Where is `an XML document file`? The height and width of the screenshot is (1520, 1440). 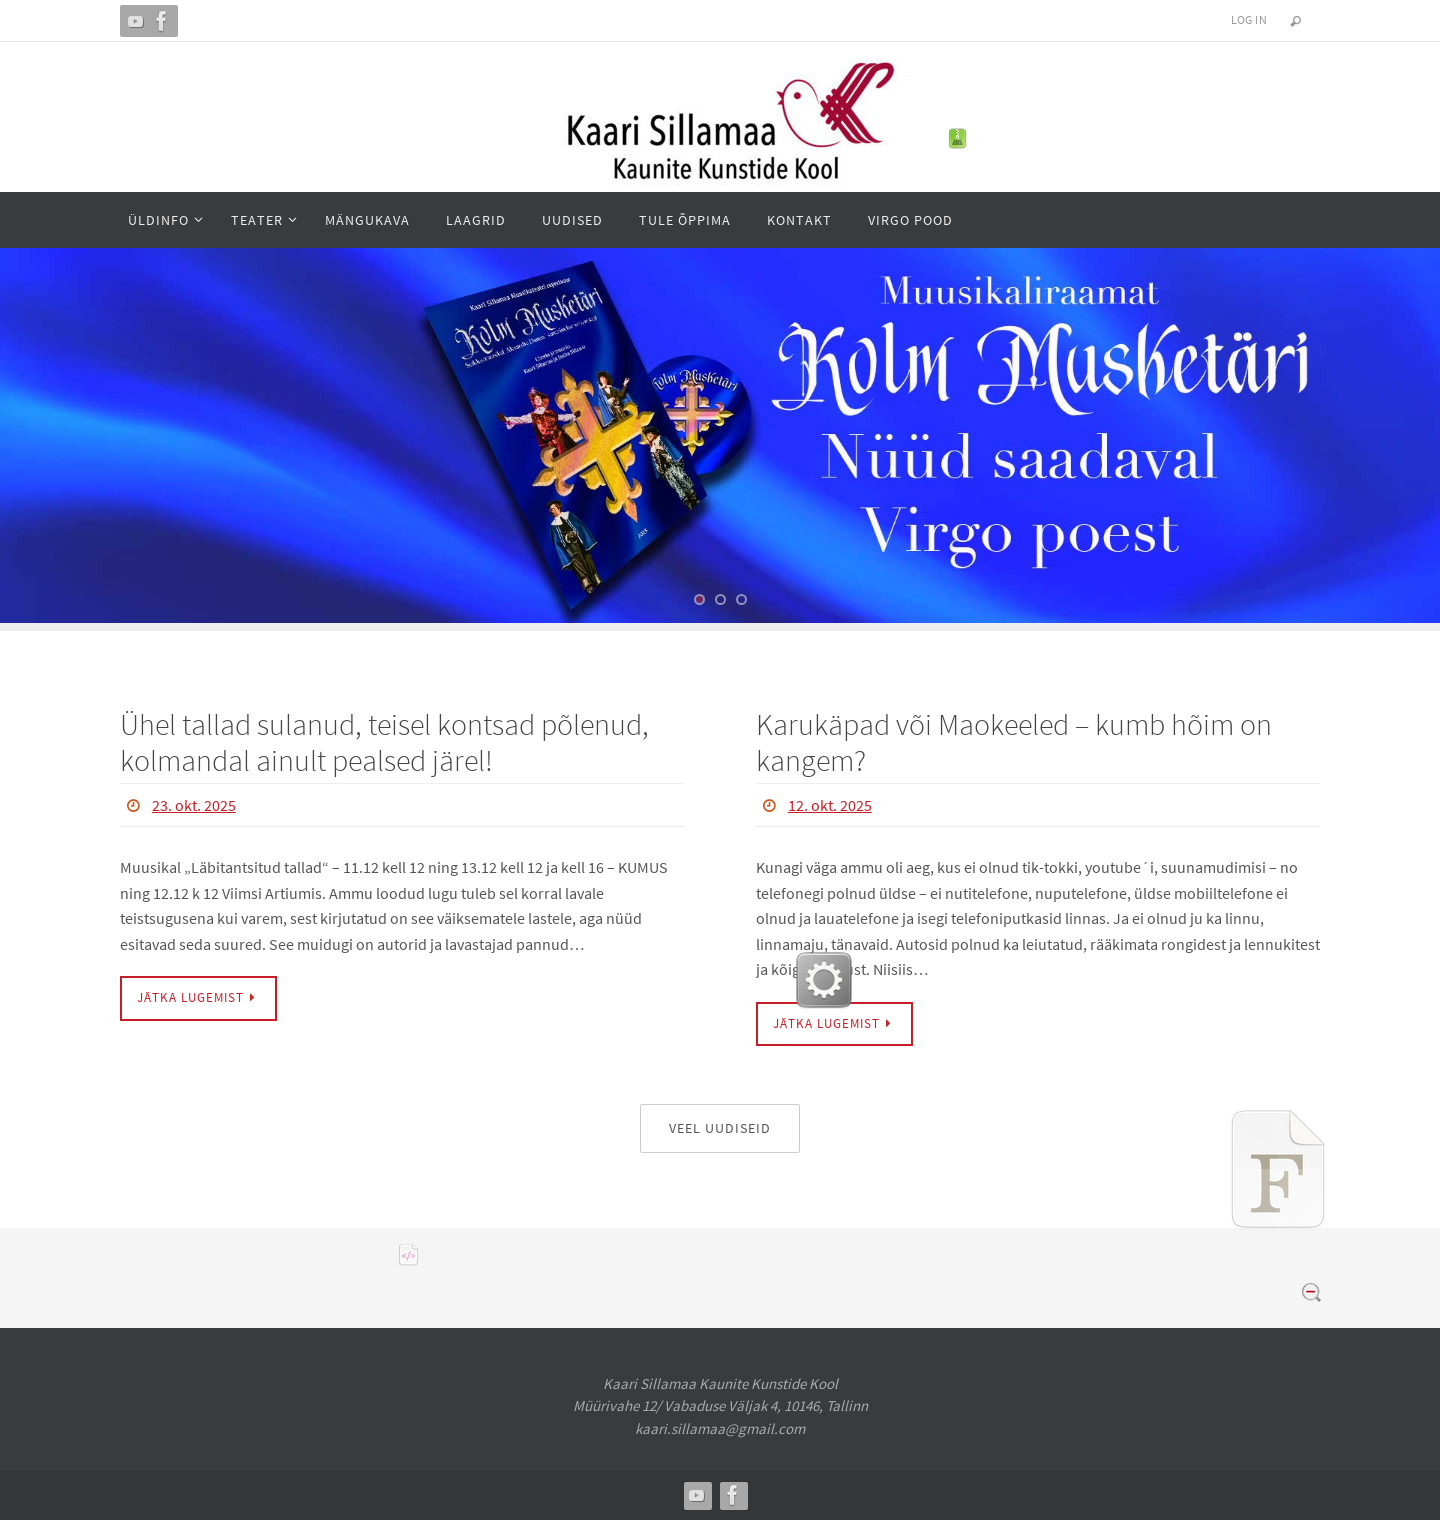
an XML document file is located at coordinates (408, 1254).